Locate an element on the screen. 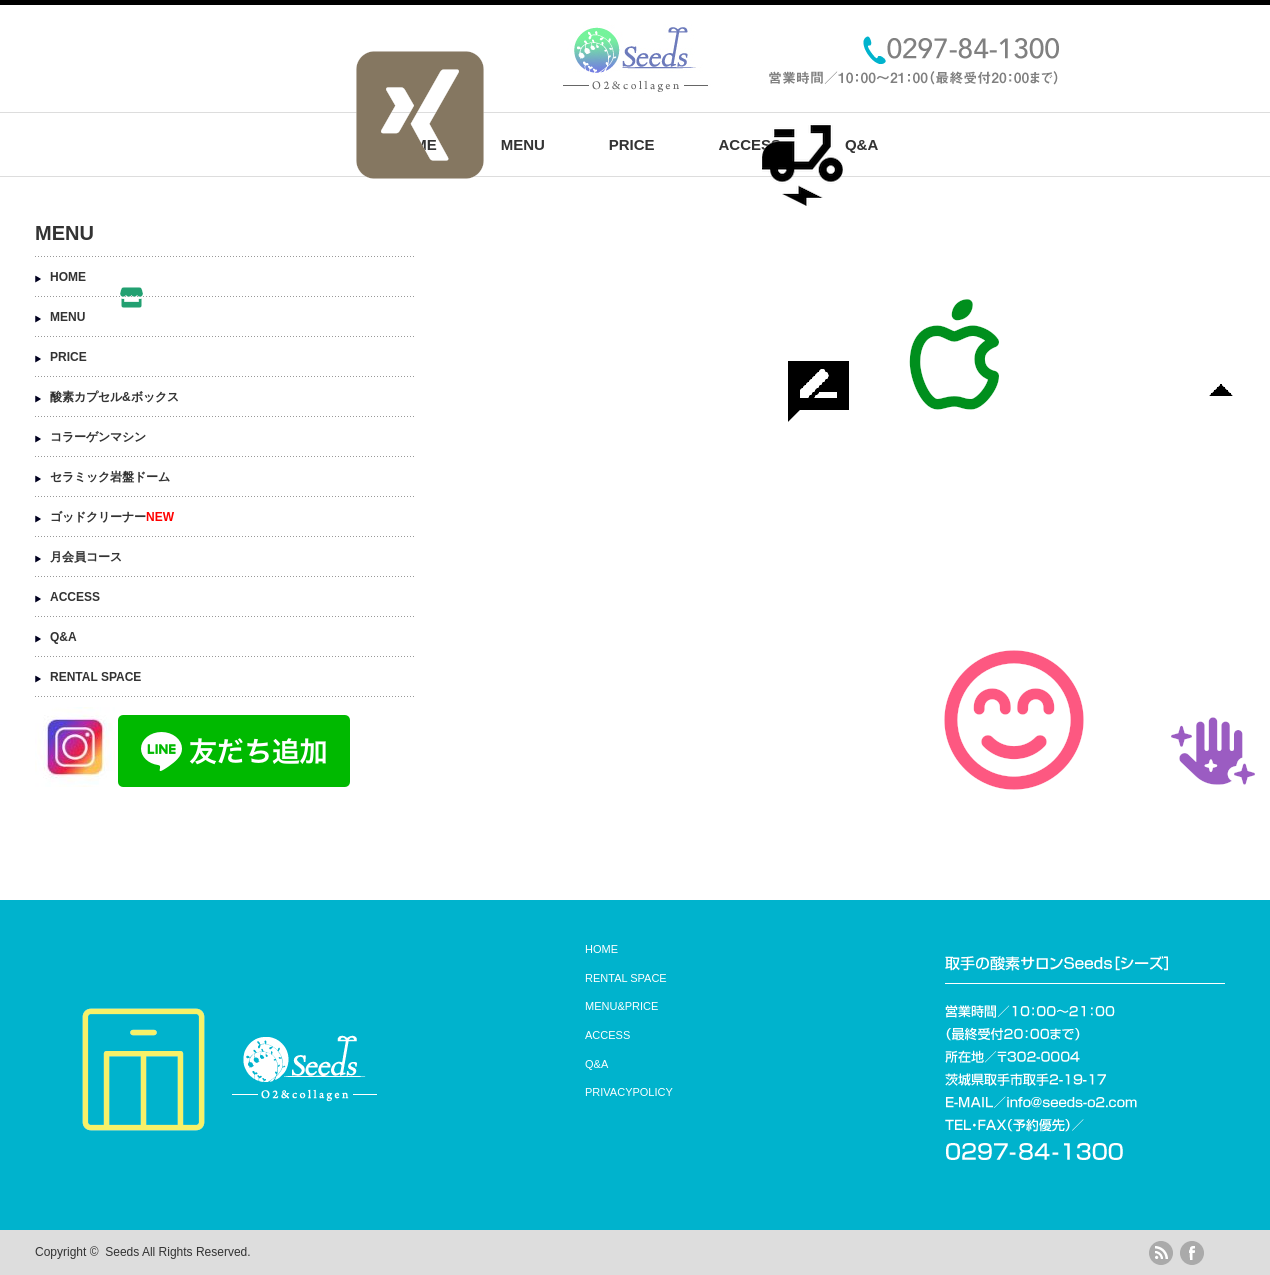 The image size is (1270, 1275). select electric moped as transportation mode is located at coordinates (802, 161).